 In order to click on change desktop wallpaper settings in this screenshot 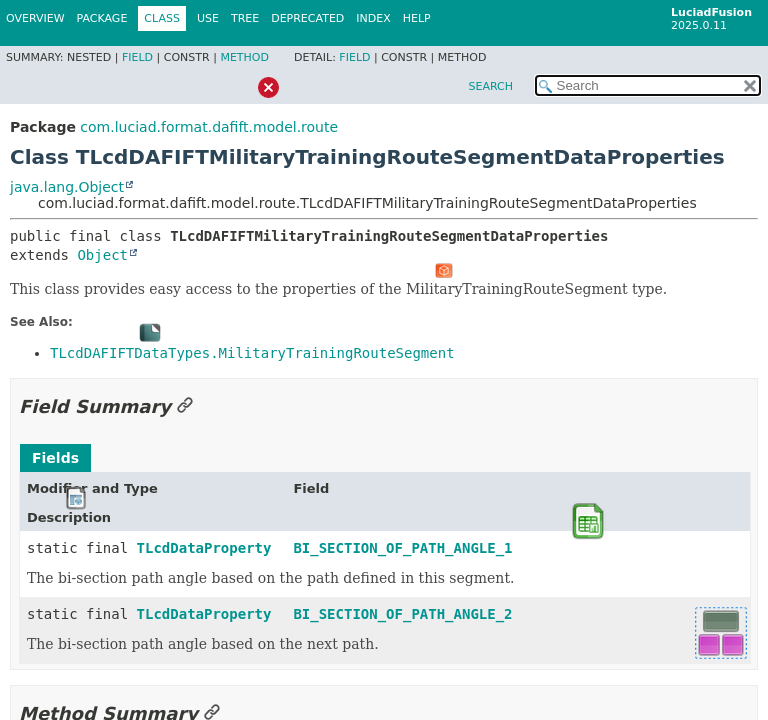, I will do `click(150, 332)`.